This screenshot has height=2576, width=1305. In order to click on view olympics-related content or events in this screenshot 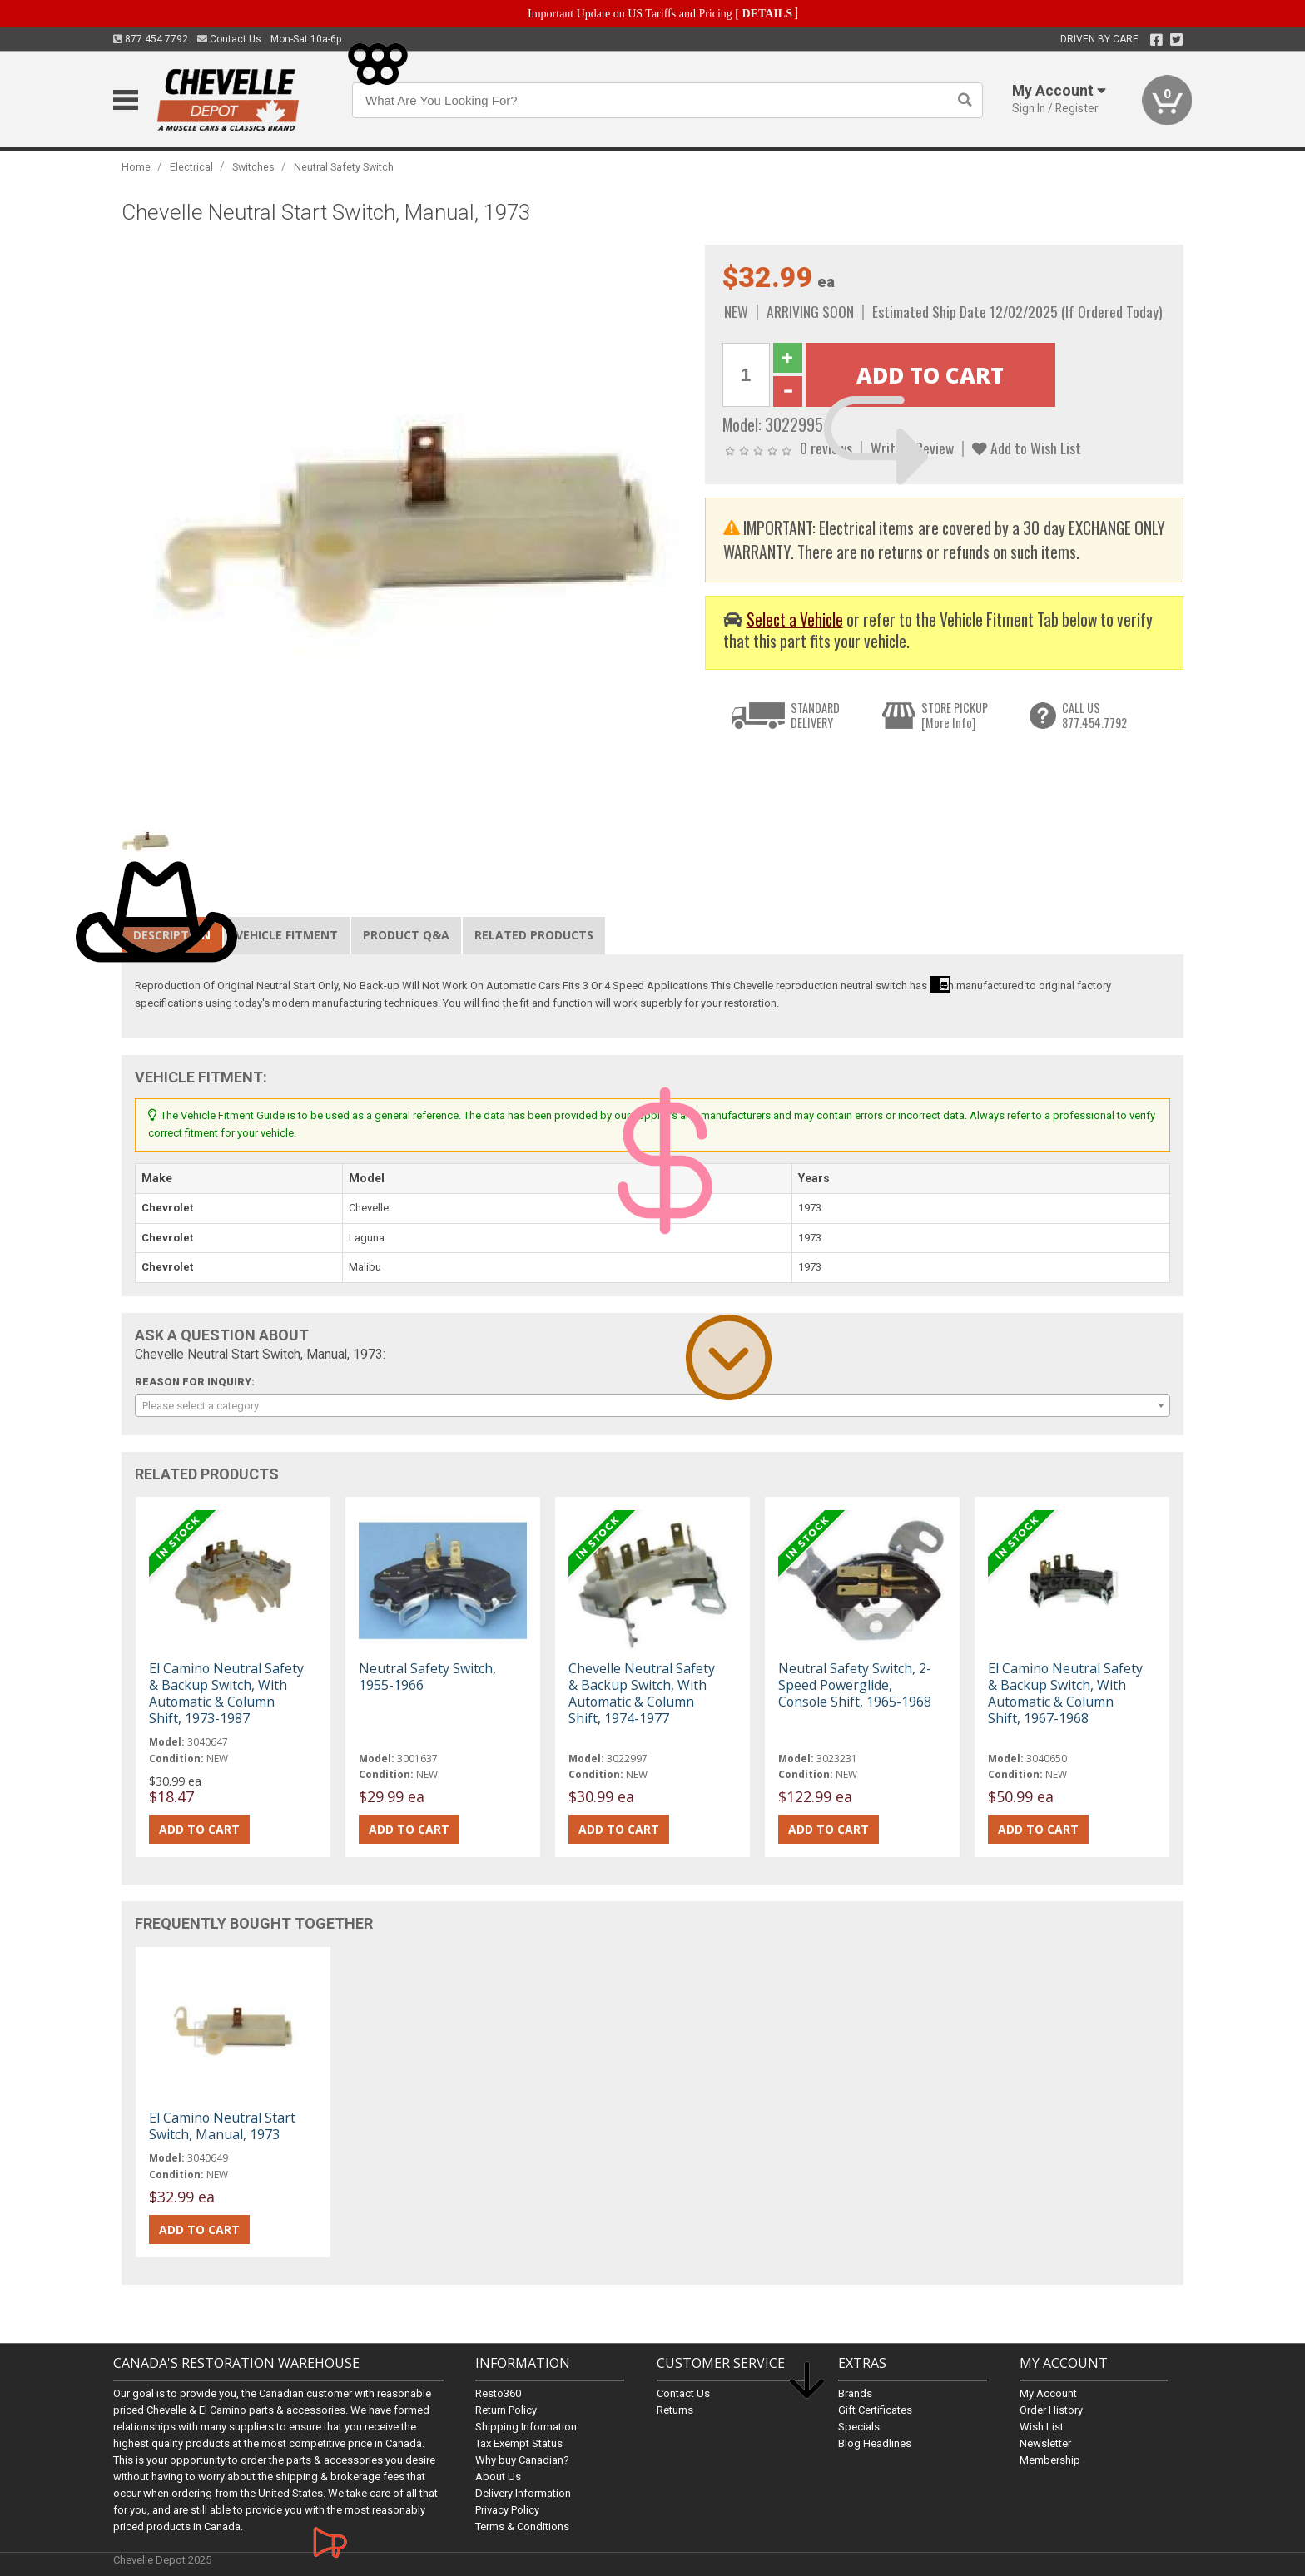, I will do `click(378, 64)`.